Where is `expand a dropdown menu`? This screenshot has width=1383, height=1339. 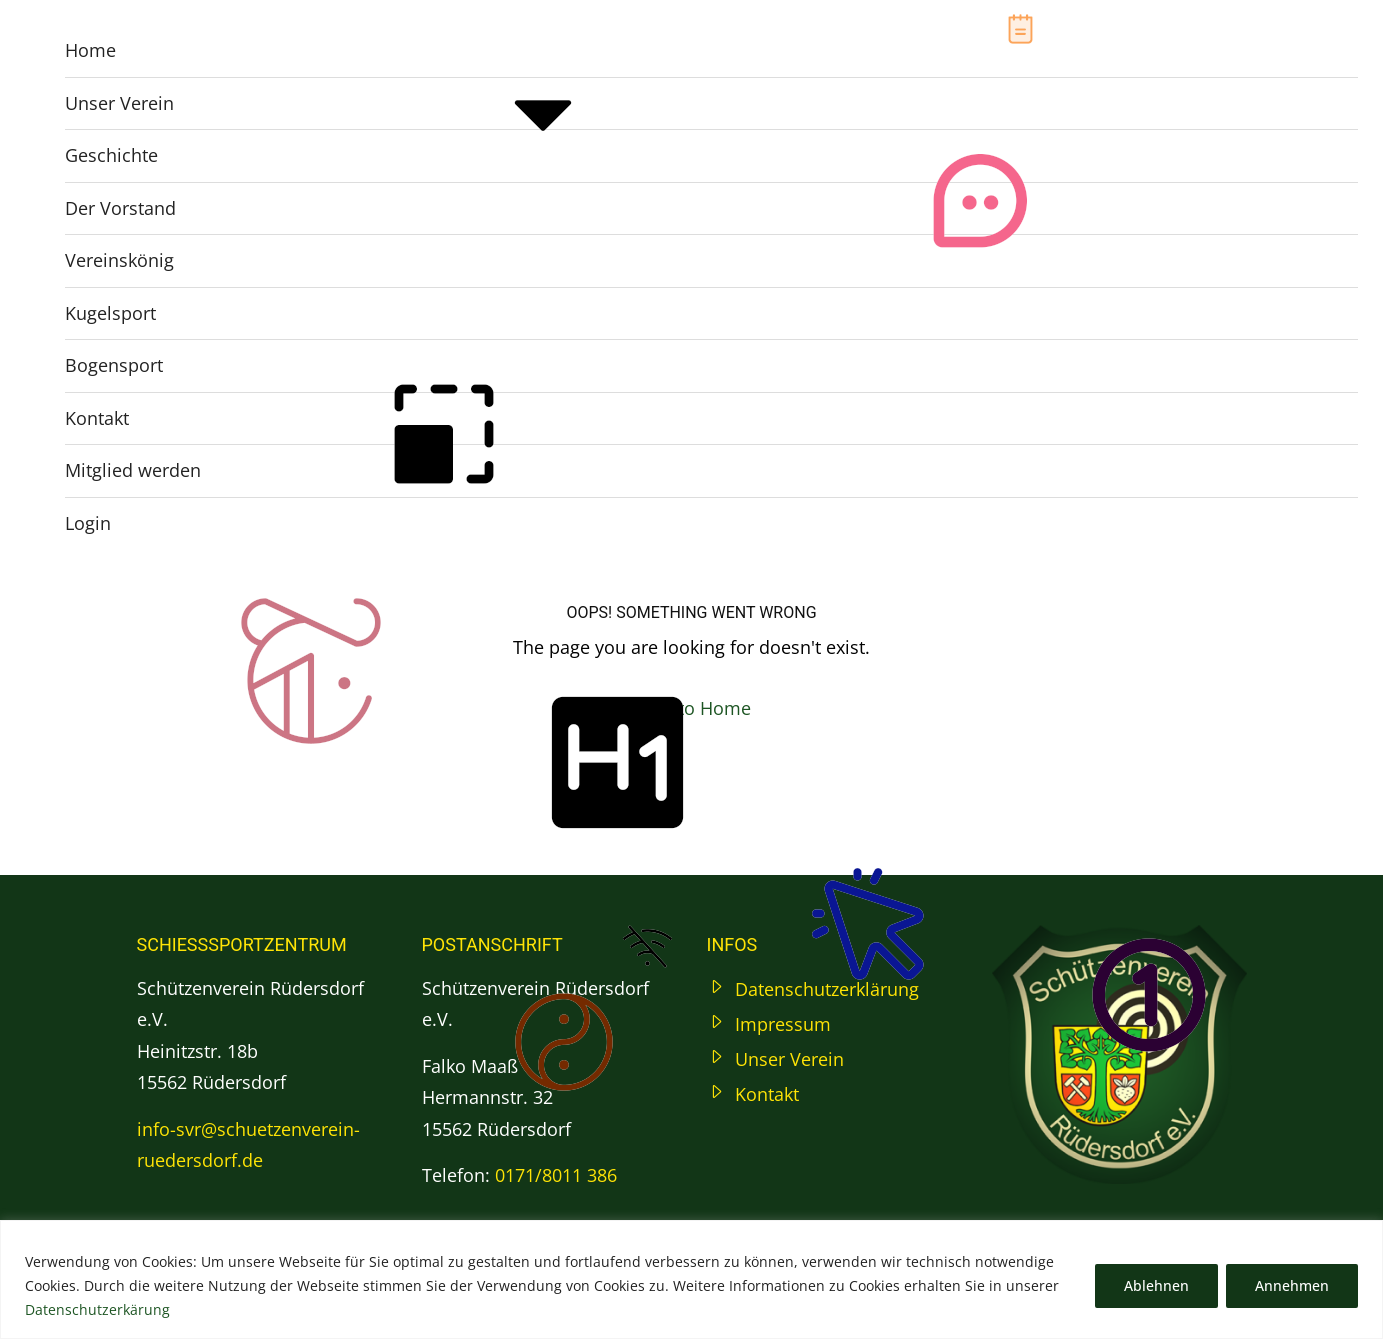
expand a dropdown menu is located at coordinates (543, 113).